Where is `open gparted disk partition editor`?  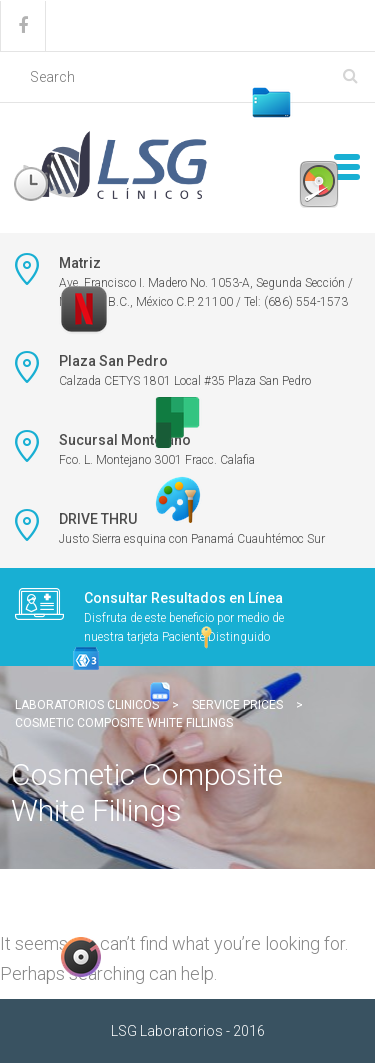
open gparted disk partition editor is located at coordinates (319, 184).